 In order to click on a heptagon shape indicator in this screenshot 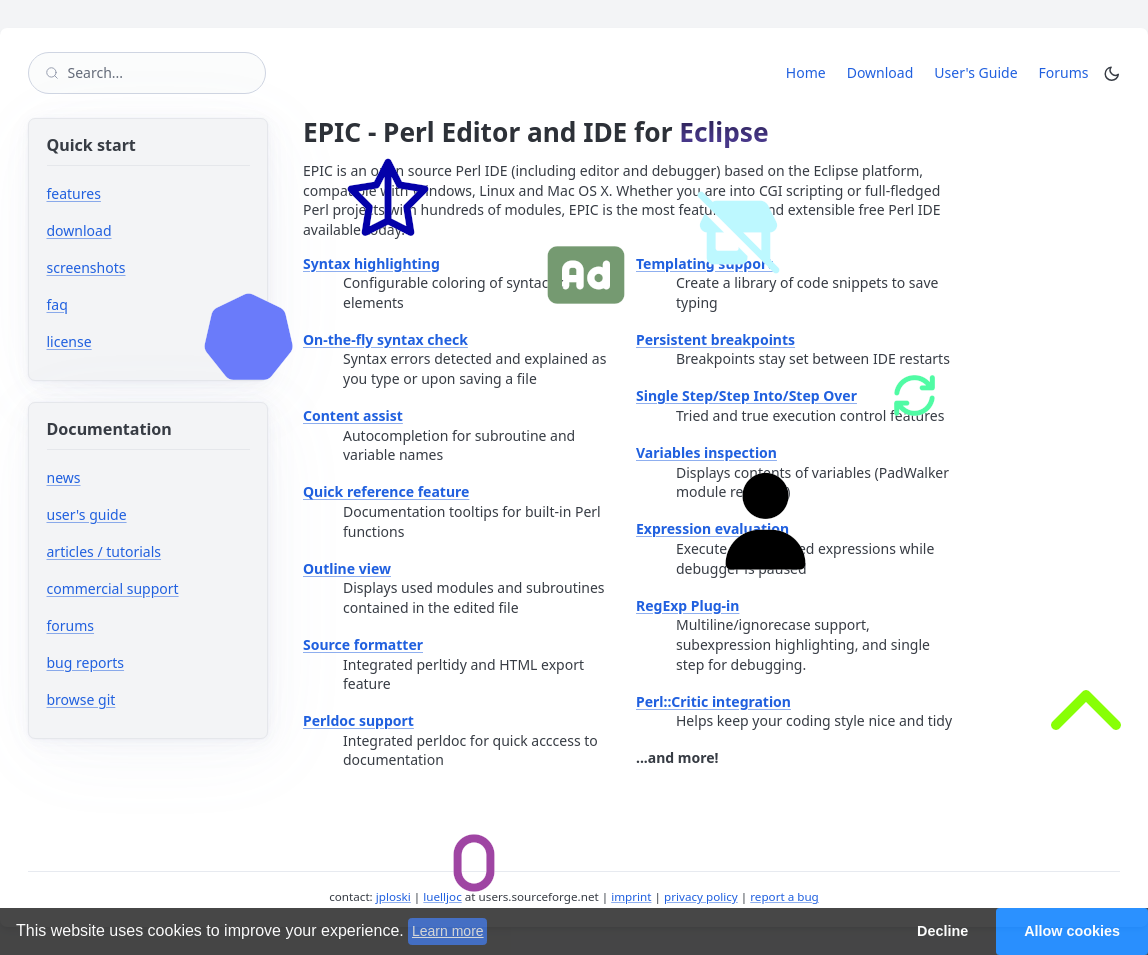, I will do `click(248, 339)`.